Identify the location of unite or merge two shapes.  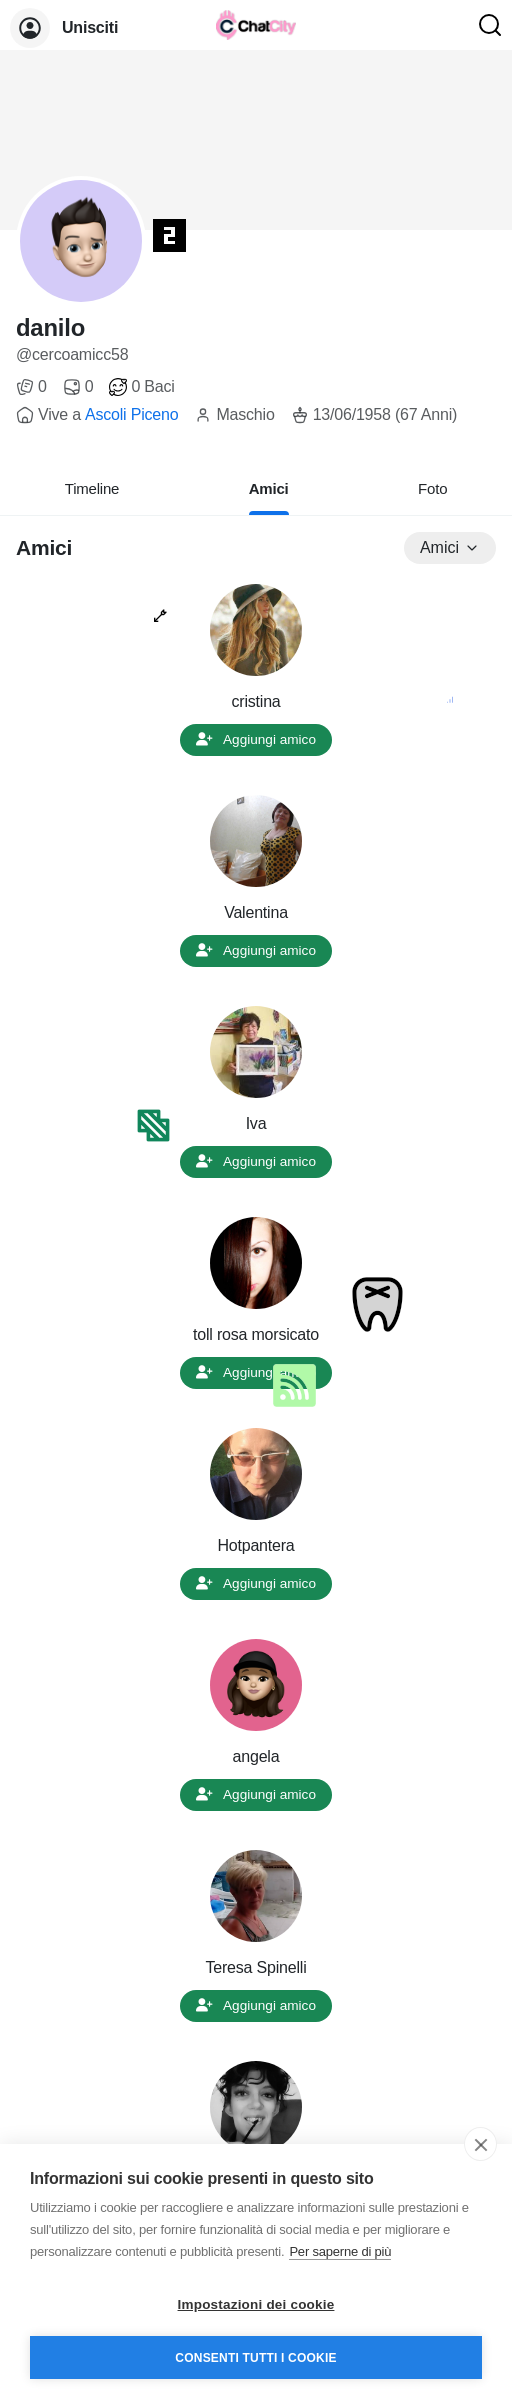
(153, 1125).